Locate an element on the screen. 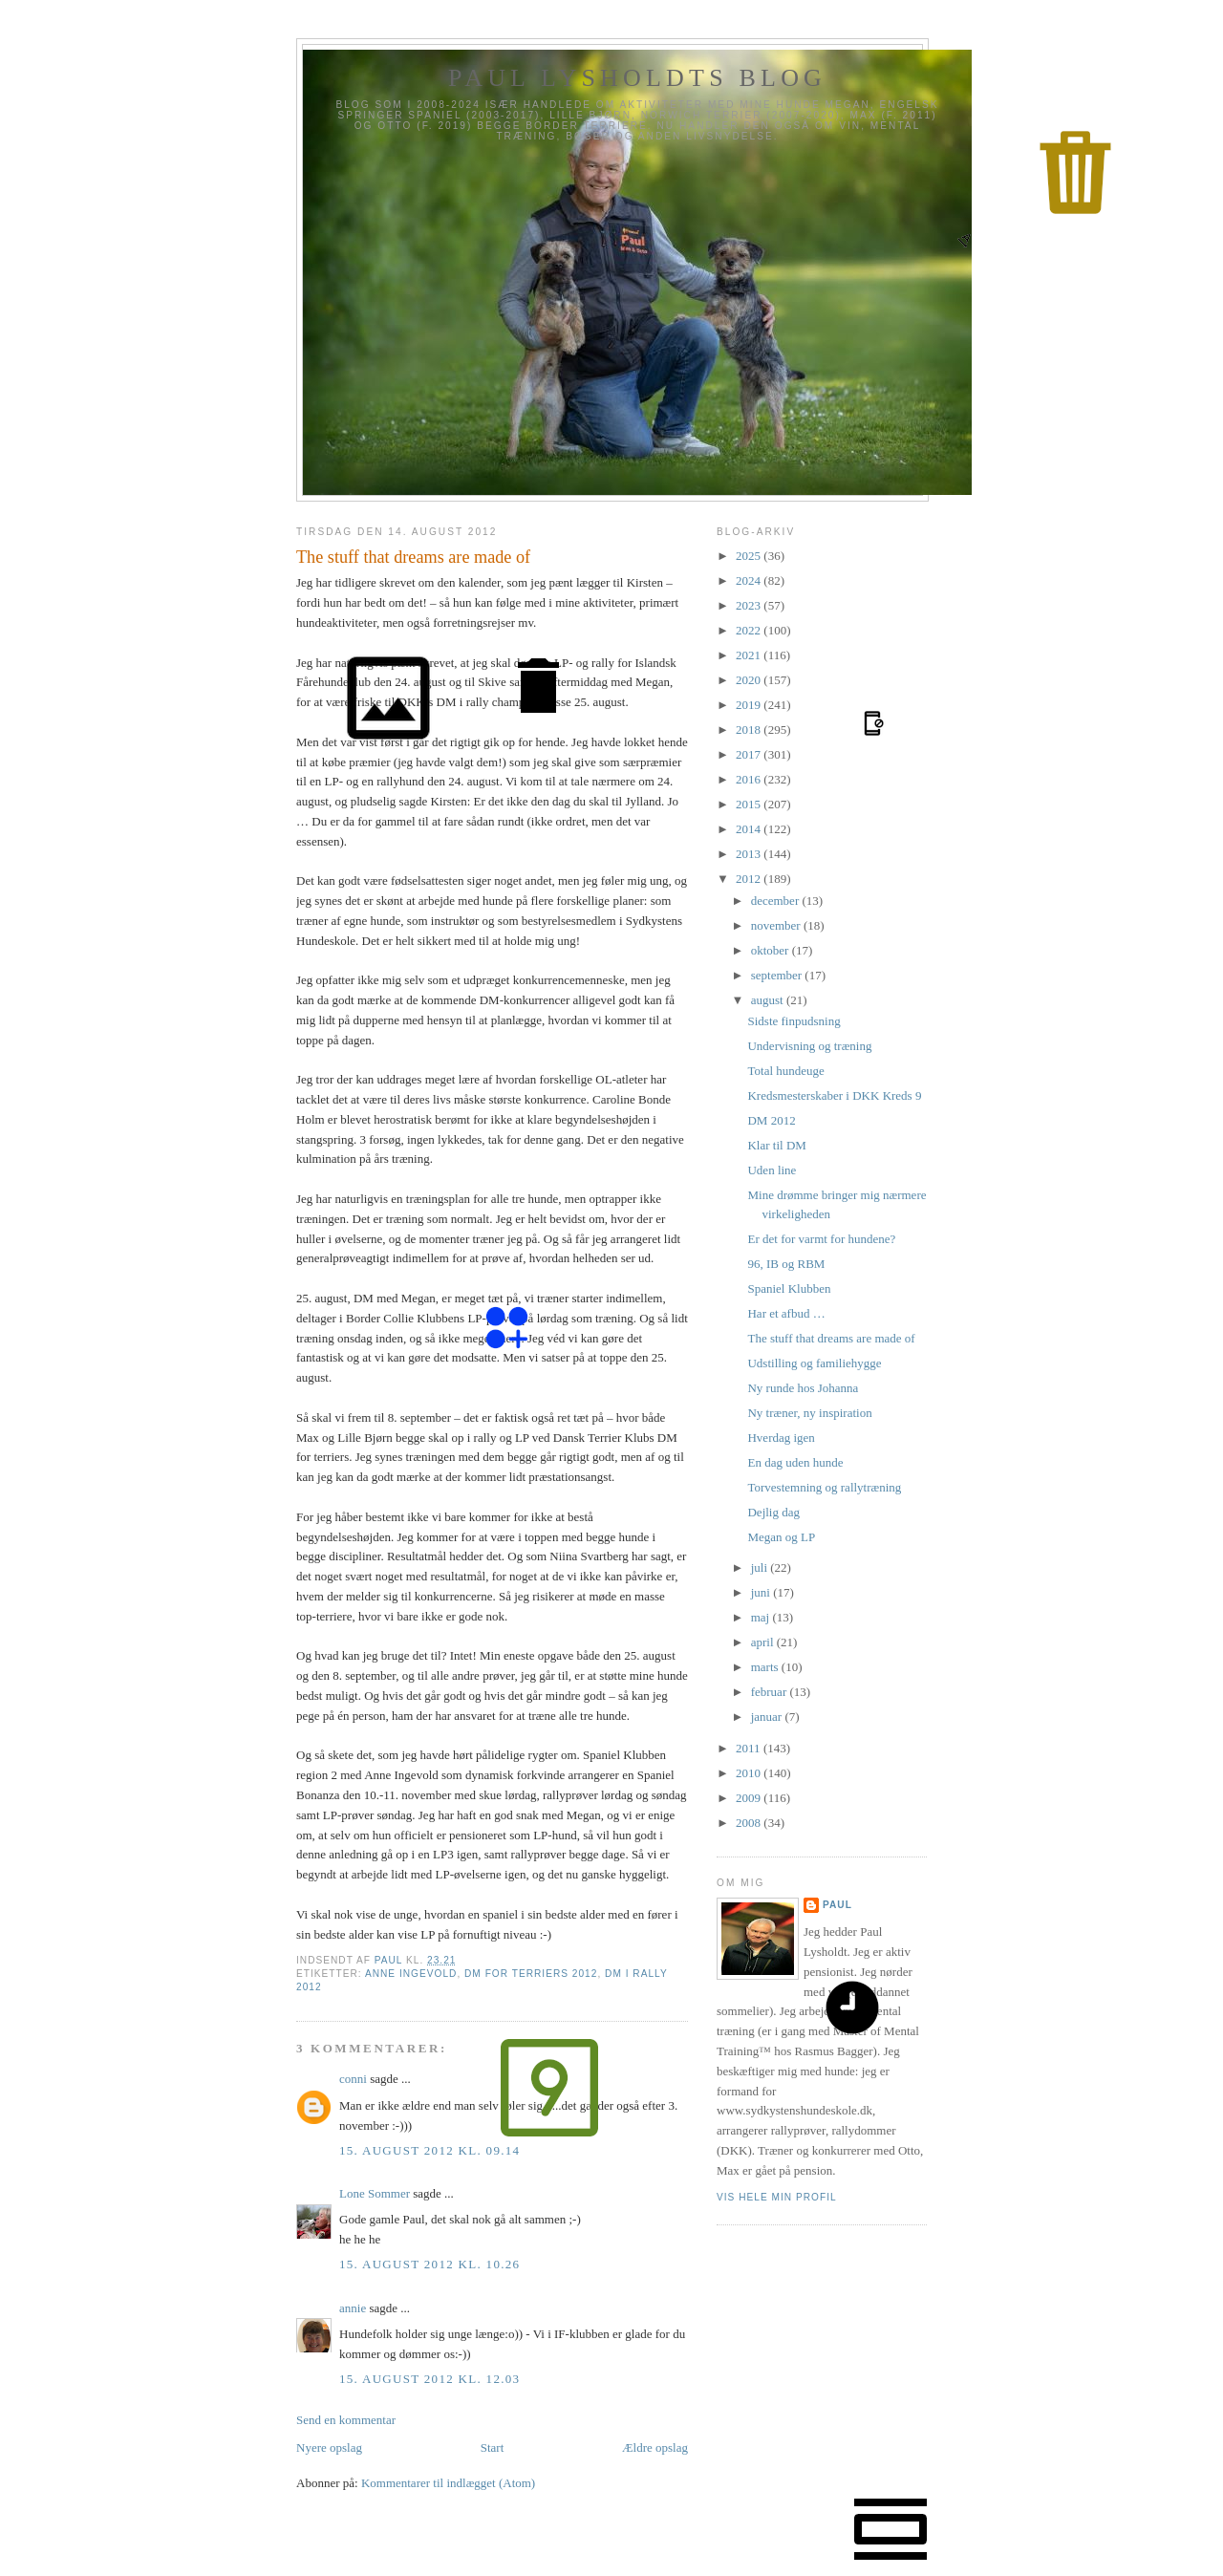  delete selected item is located at coordinates (538, 685).